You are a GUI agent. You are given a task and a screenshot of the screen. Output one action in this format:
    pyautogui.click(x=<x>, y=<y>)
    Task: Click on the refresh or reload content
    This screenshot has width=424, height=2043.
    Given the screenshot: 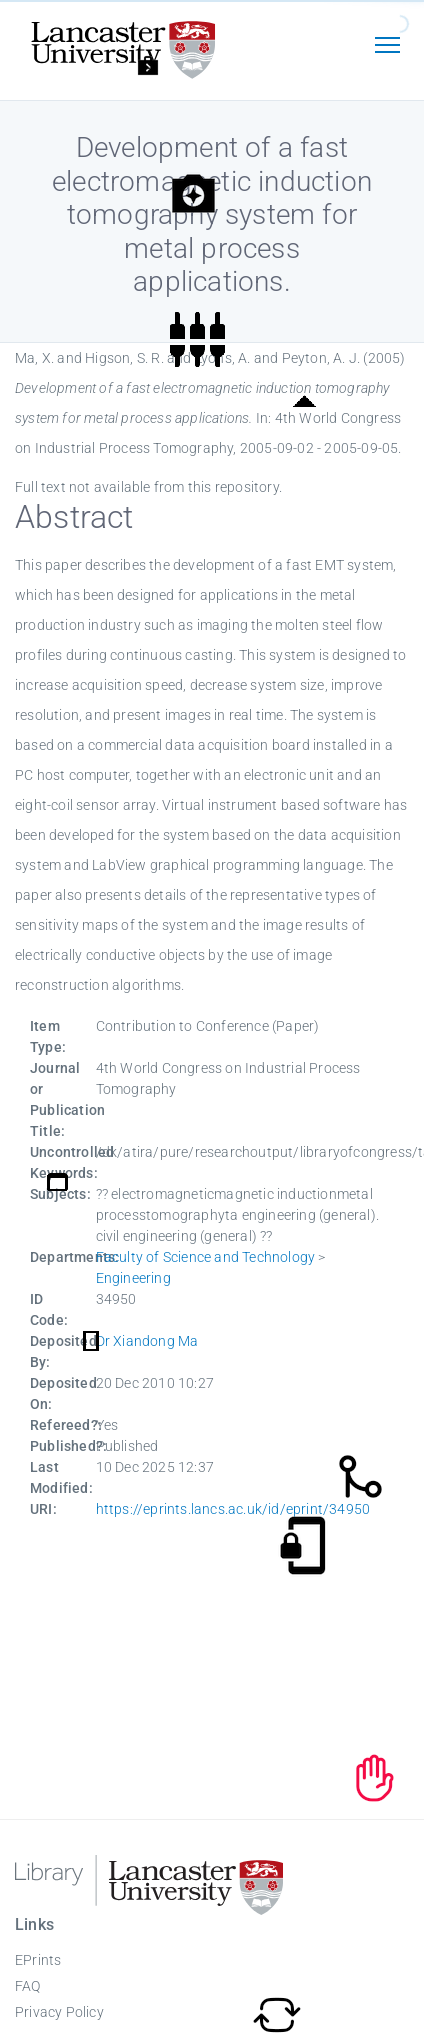 What is the action you would take?
    pyautogui.click(x=277, y=2015)
    